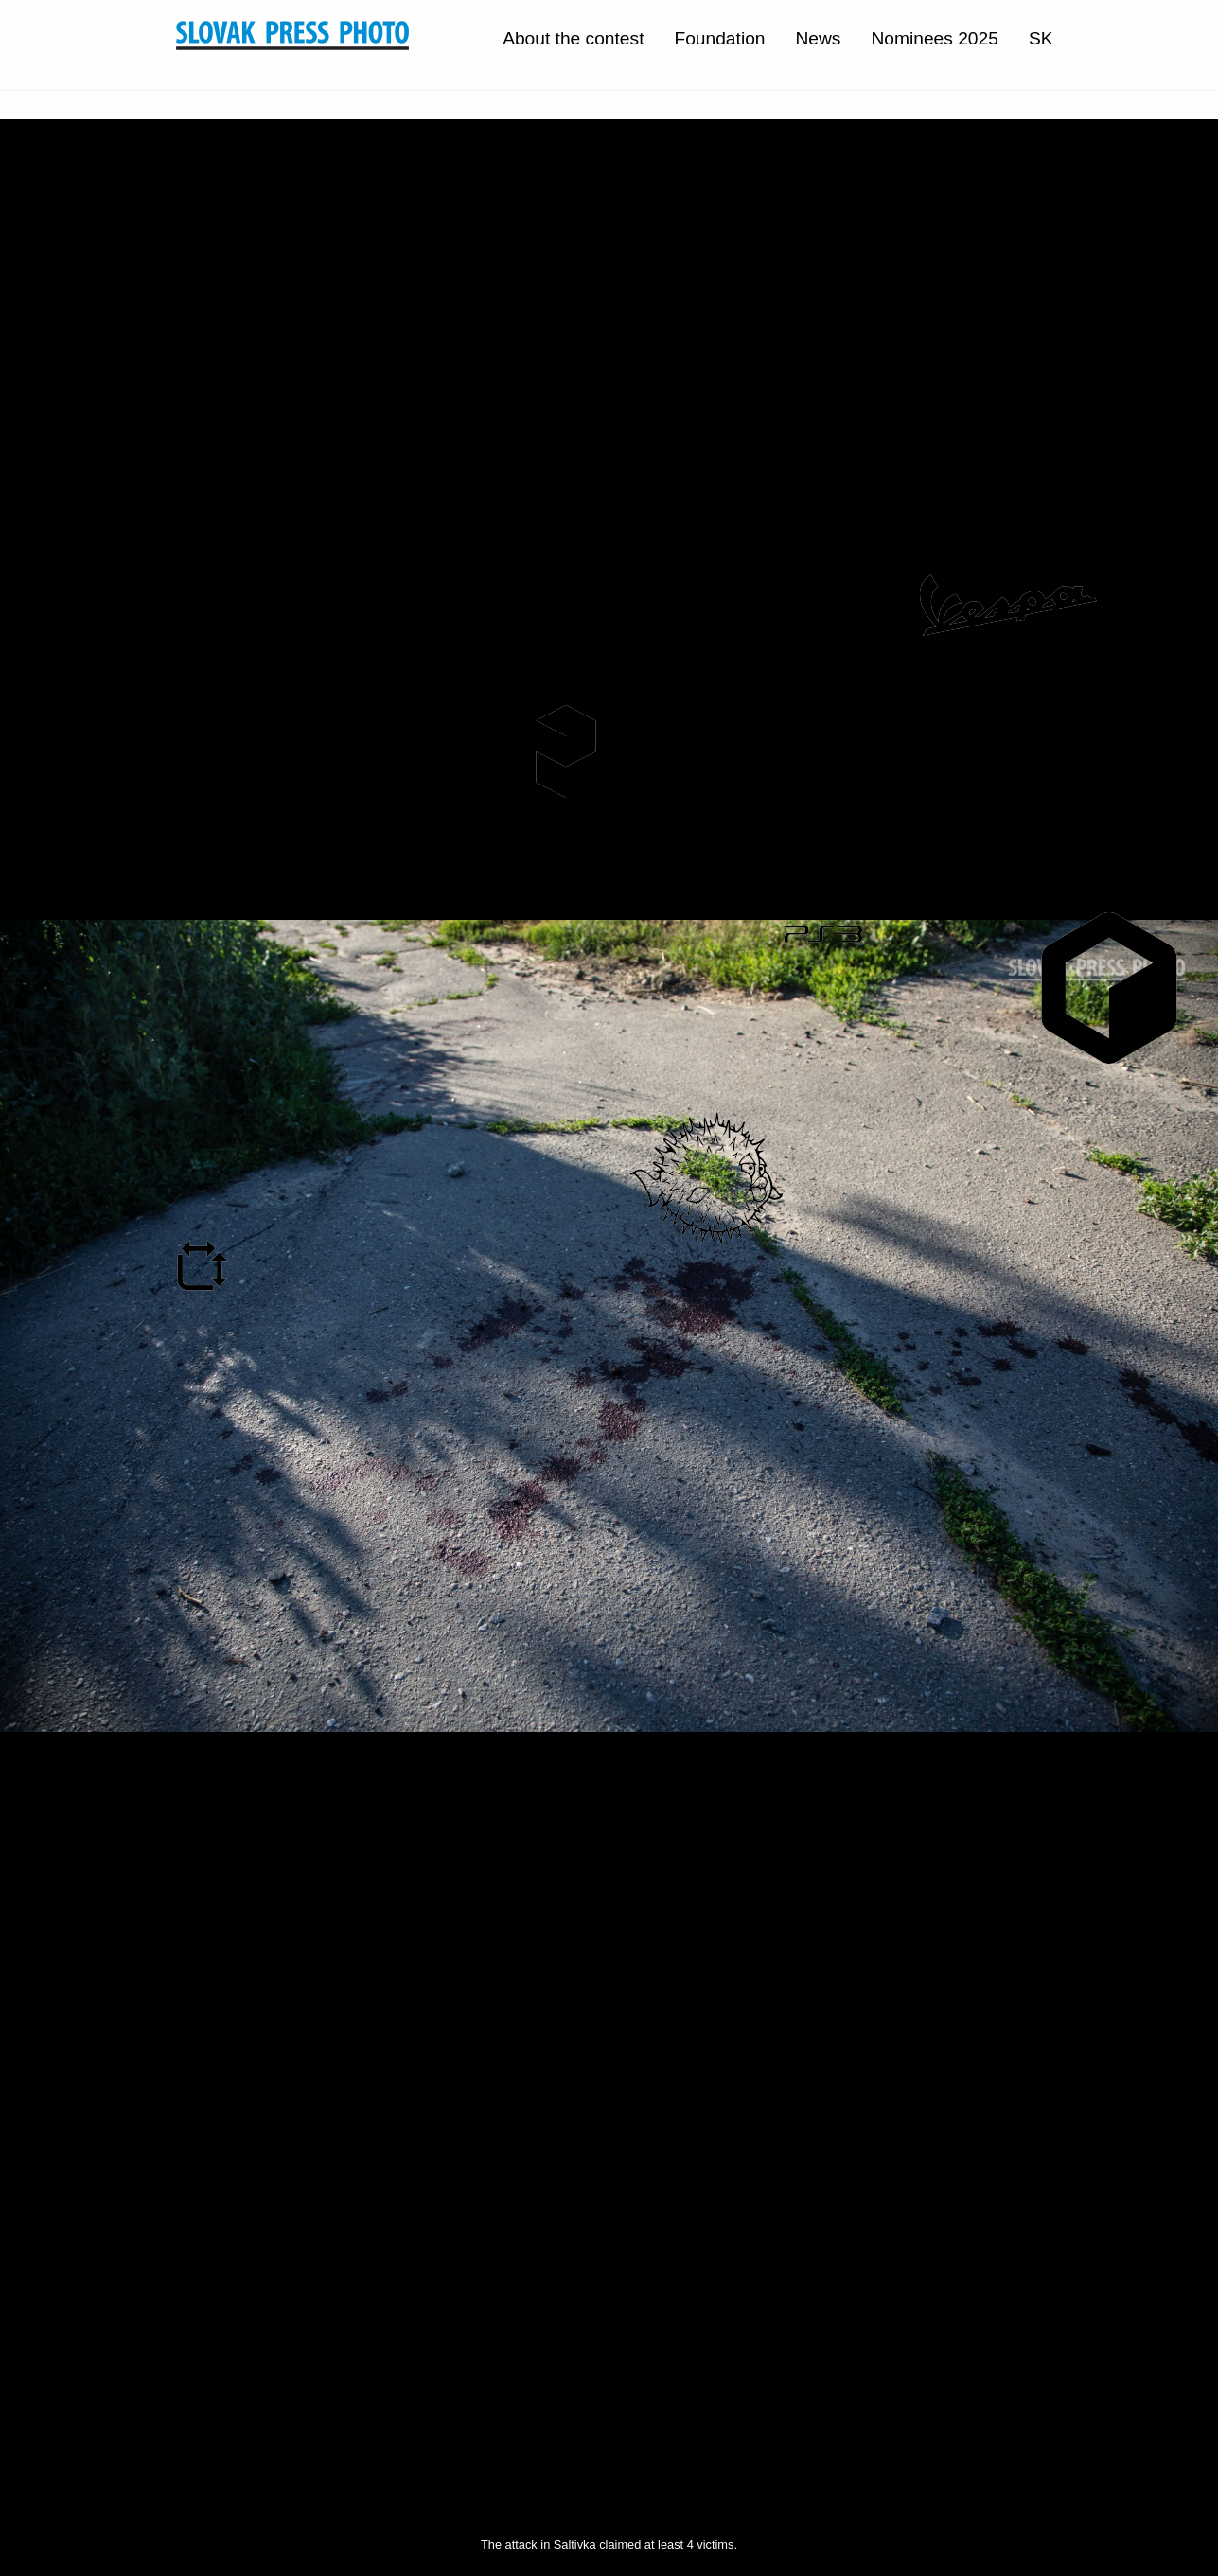  What do you see at coordinates (200, 1268) in the screenshot?
I see `adjust custom dimensions or size` at bounding box center [200, 1268].